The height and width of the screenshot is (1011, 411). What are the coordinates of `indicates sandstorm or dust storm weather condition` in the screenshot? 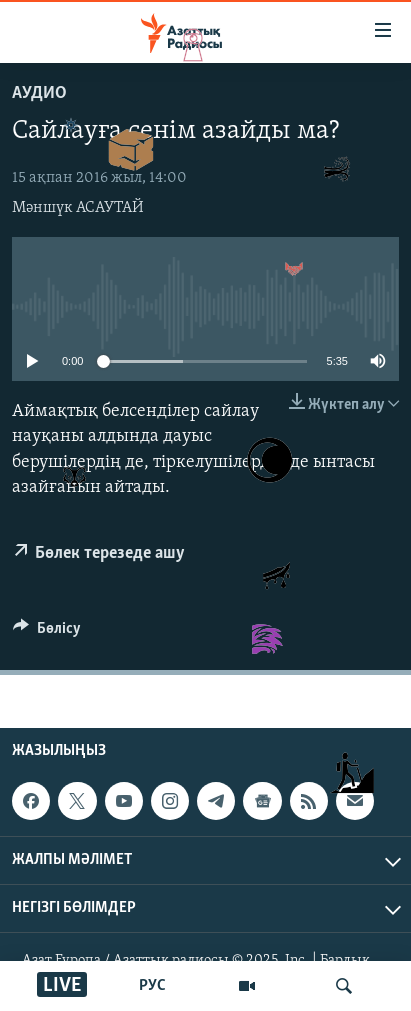 It's located at (337, 169).